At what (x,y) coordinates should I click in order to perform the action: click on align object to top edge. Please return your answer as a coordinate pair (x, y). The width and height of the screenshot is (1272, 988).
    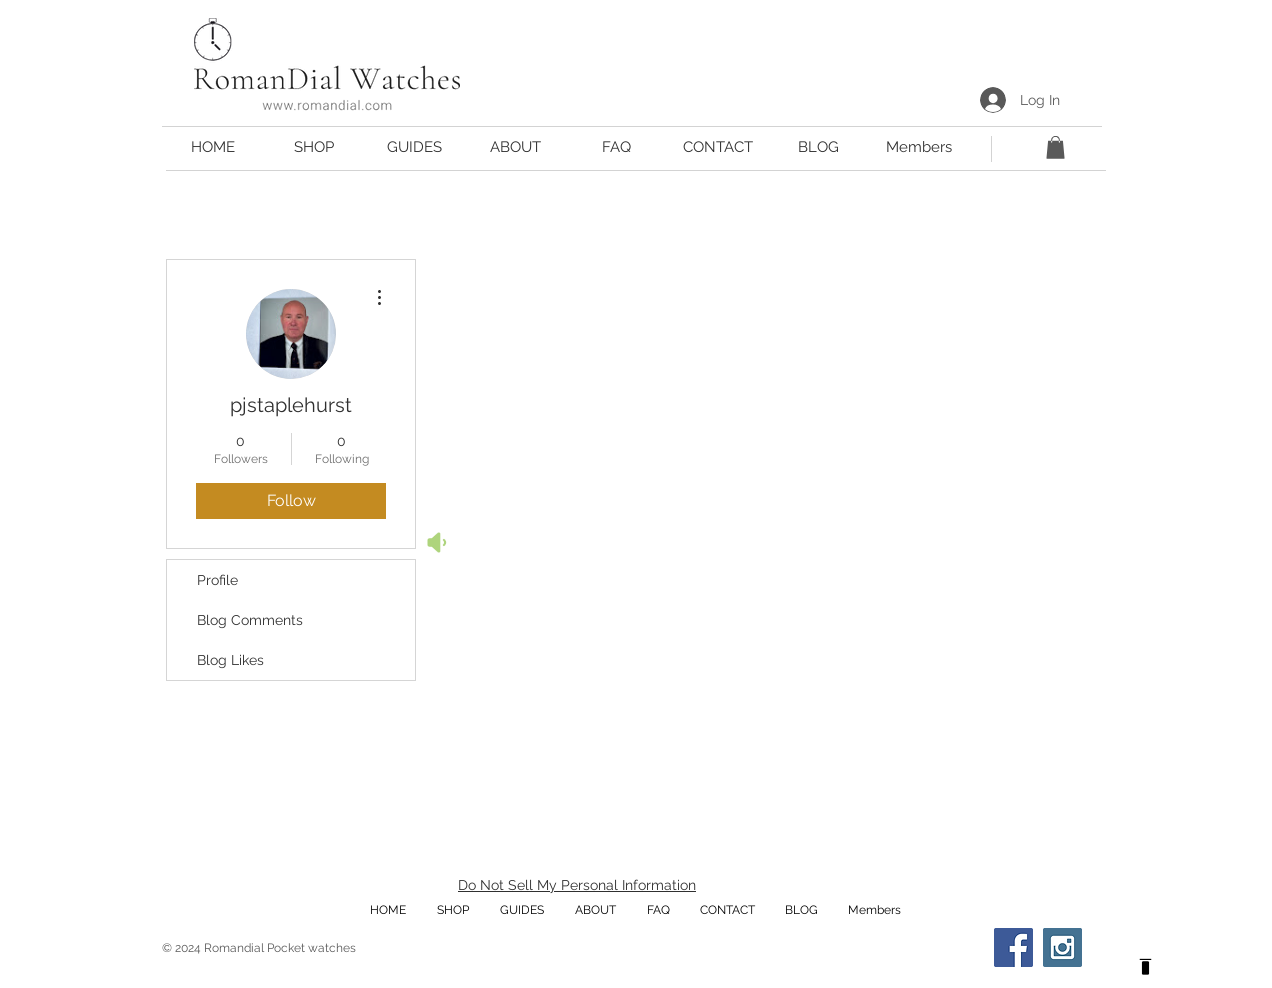
    Looking at the image, I should click on (1145, 966).